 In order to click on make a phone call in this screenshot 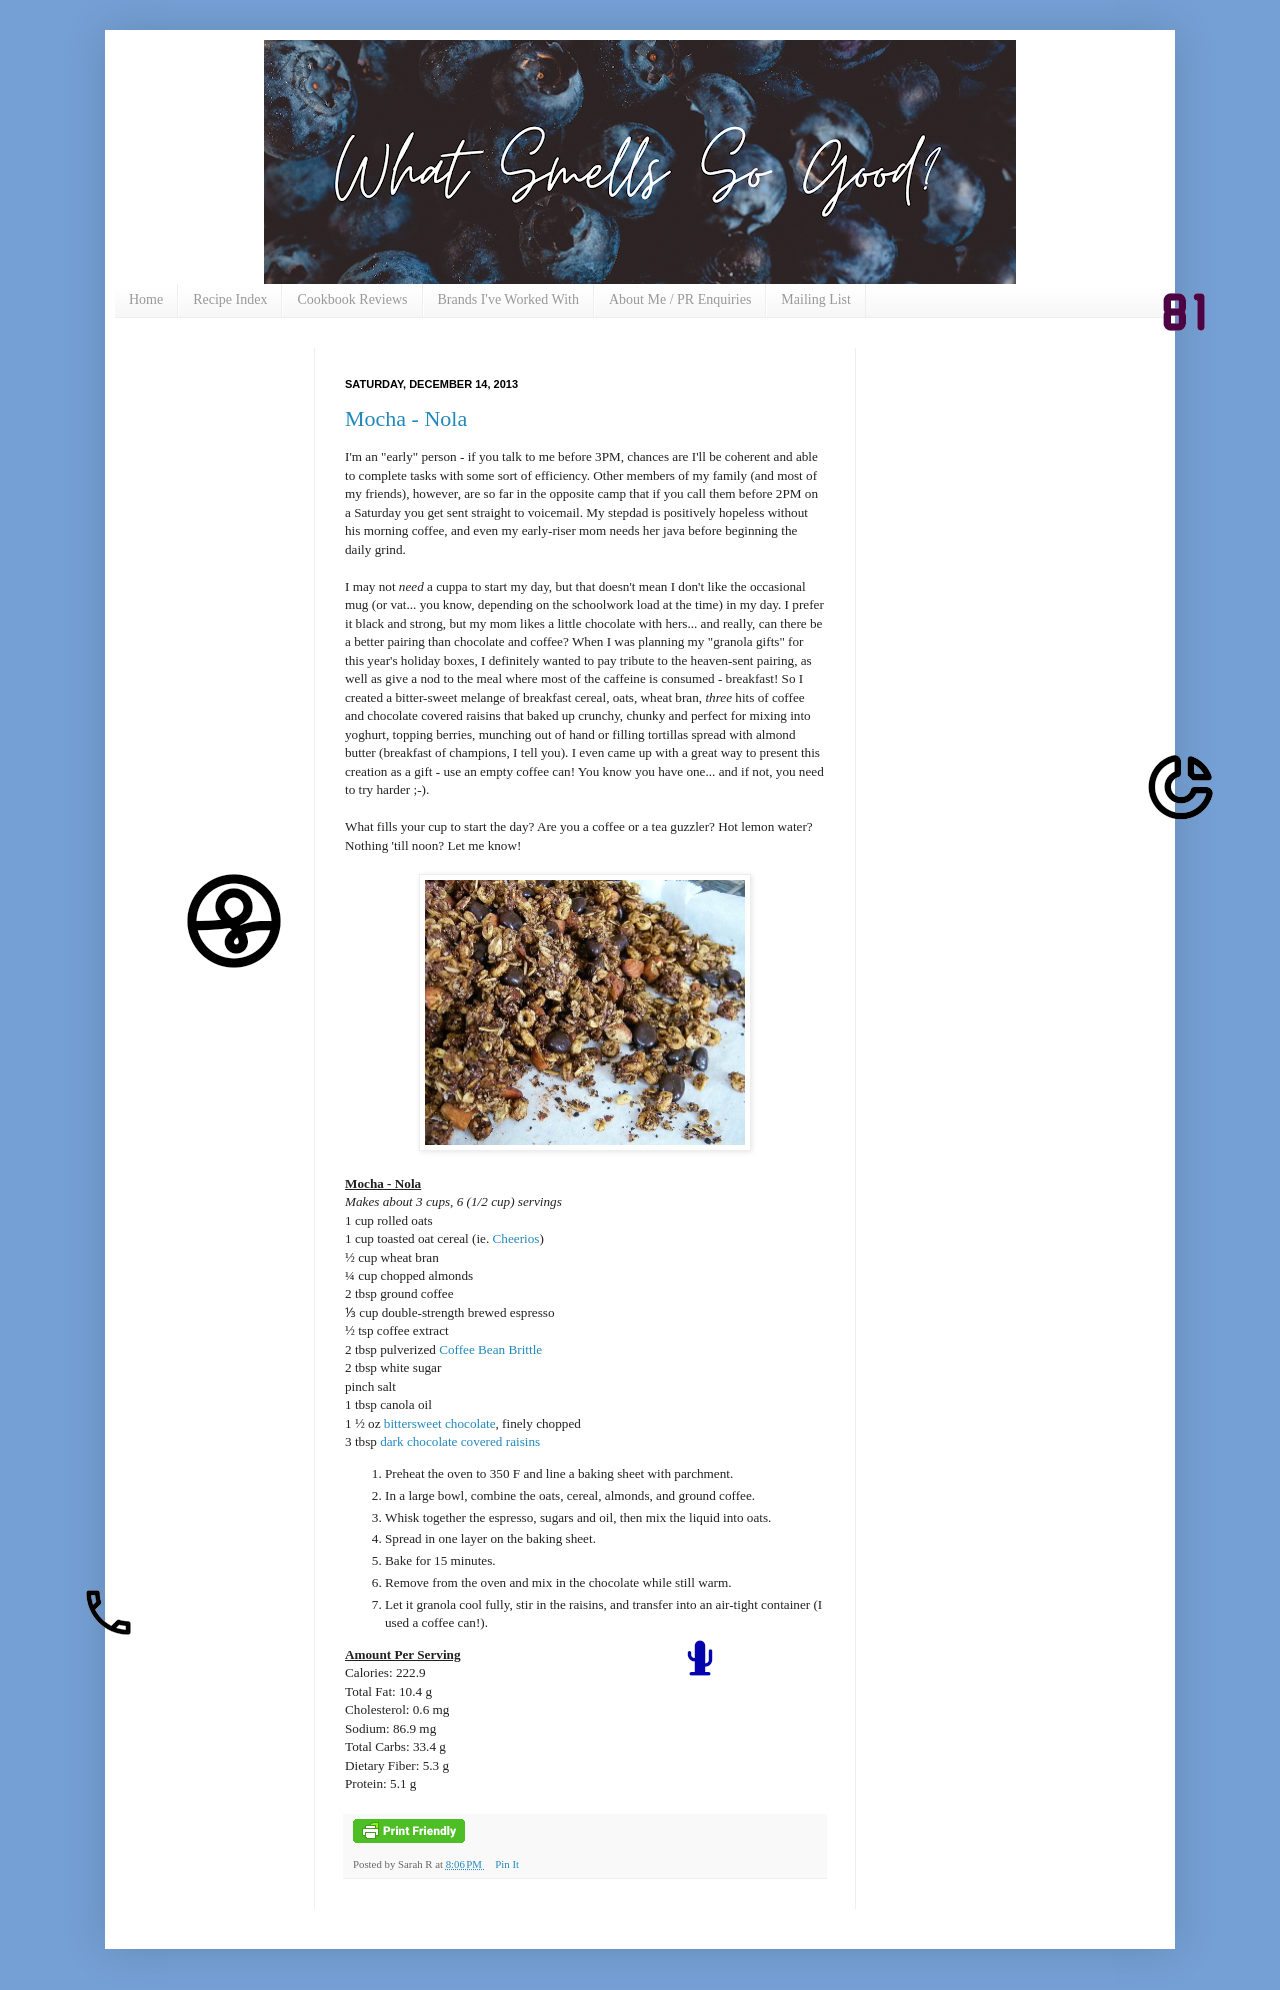, I will do `click(108, 1612)`.